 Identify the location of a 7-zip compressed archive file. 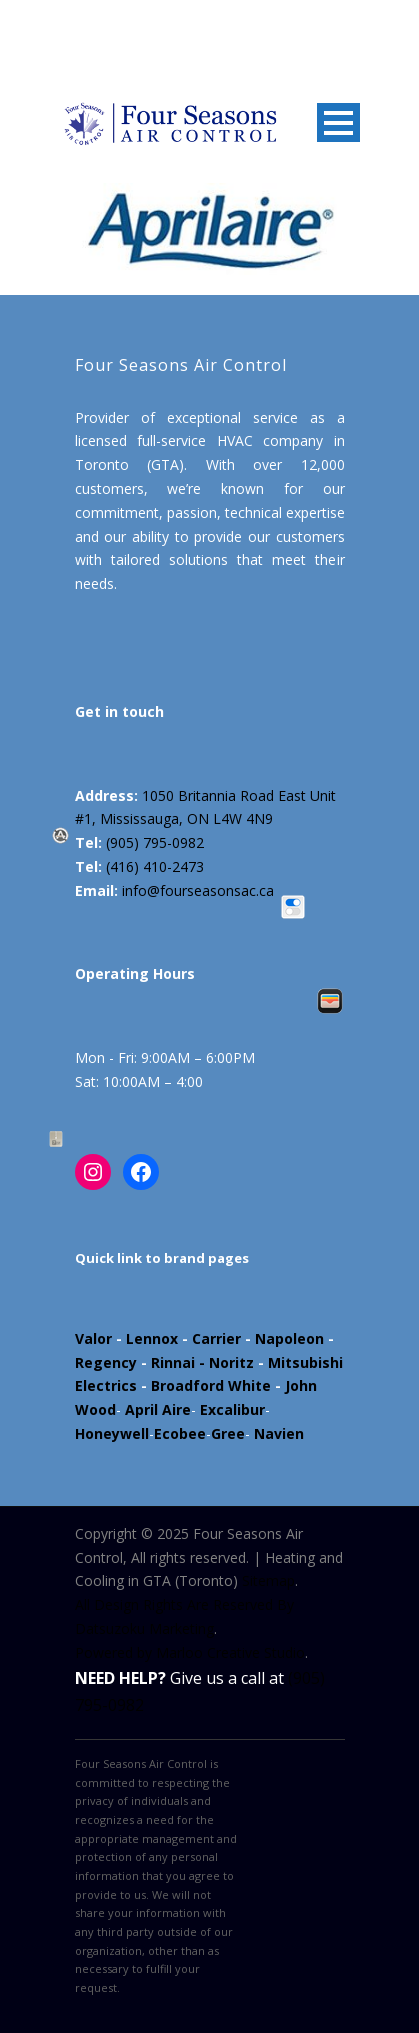
(56, 1139).